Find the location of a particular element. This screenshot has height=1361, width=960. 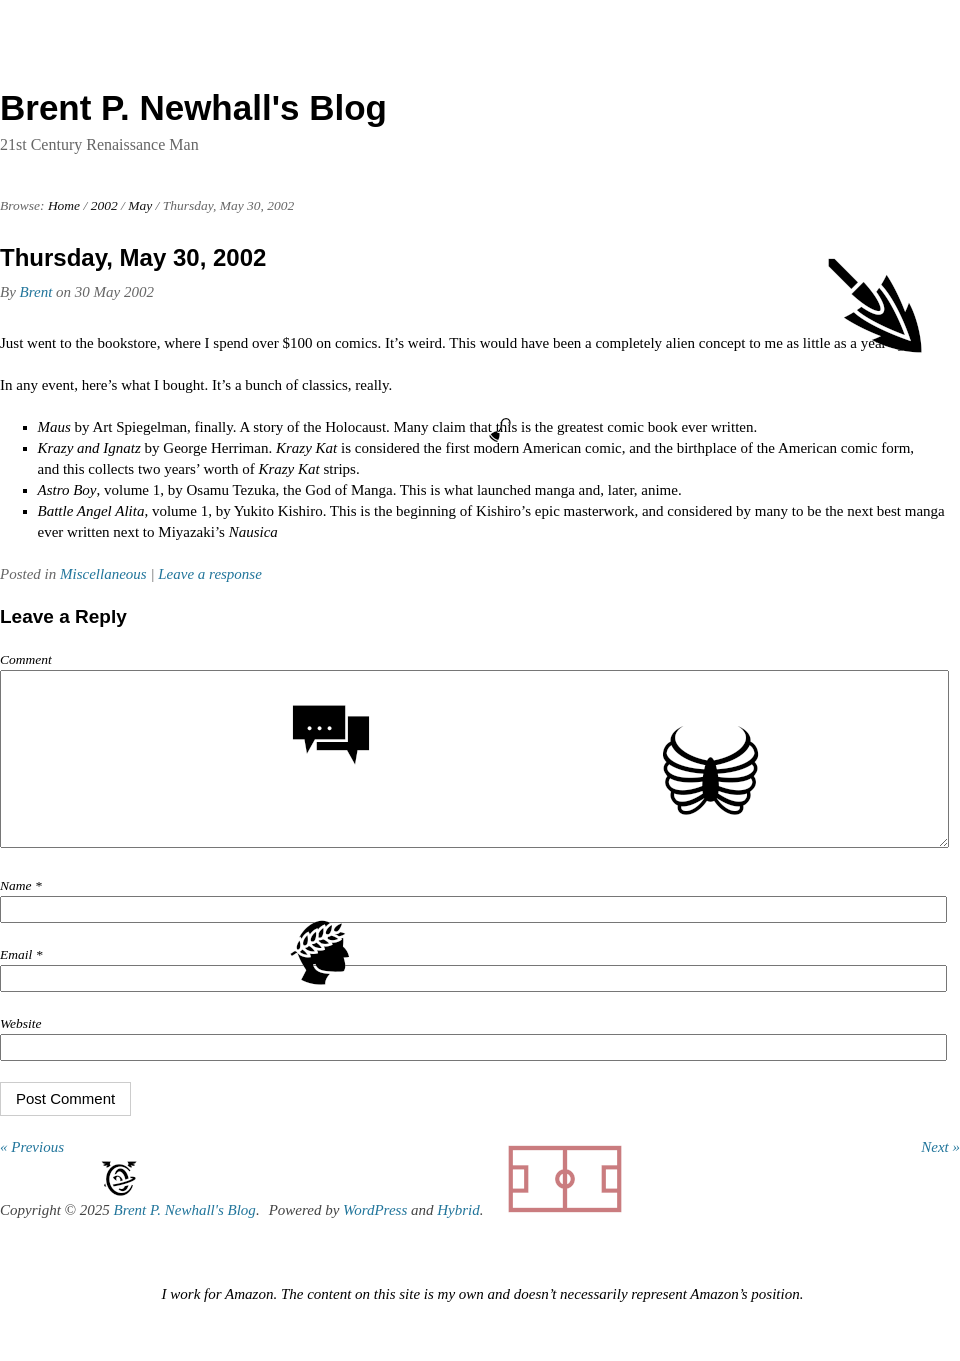

select an ophanim character or creature type is located at coordinates (119, 1178).